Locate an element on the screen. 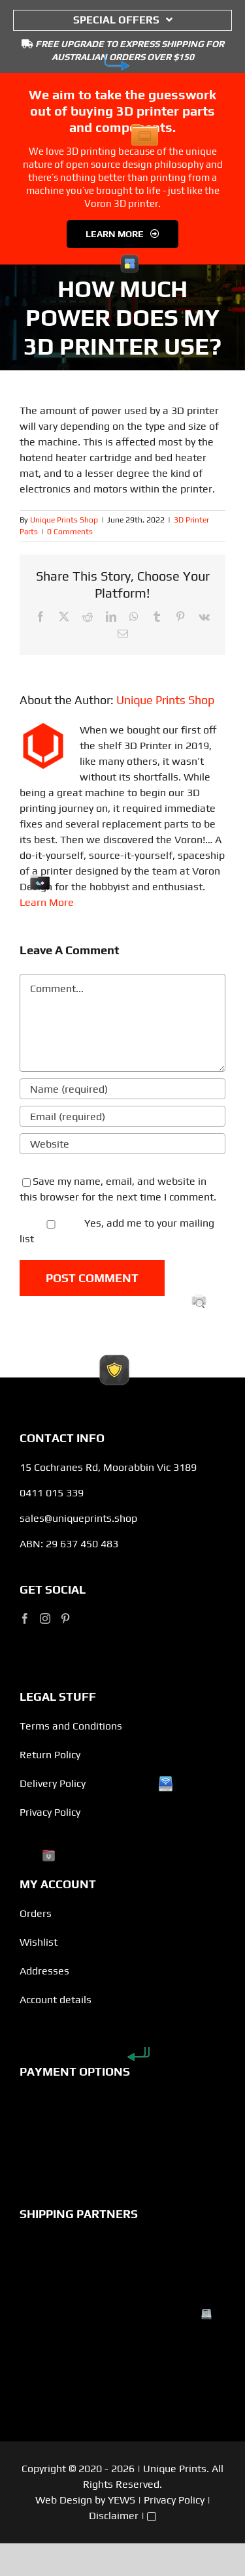  open desktop folder is located at coordinates (144, 135).